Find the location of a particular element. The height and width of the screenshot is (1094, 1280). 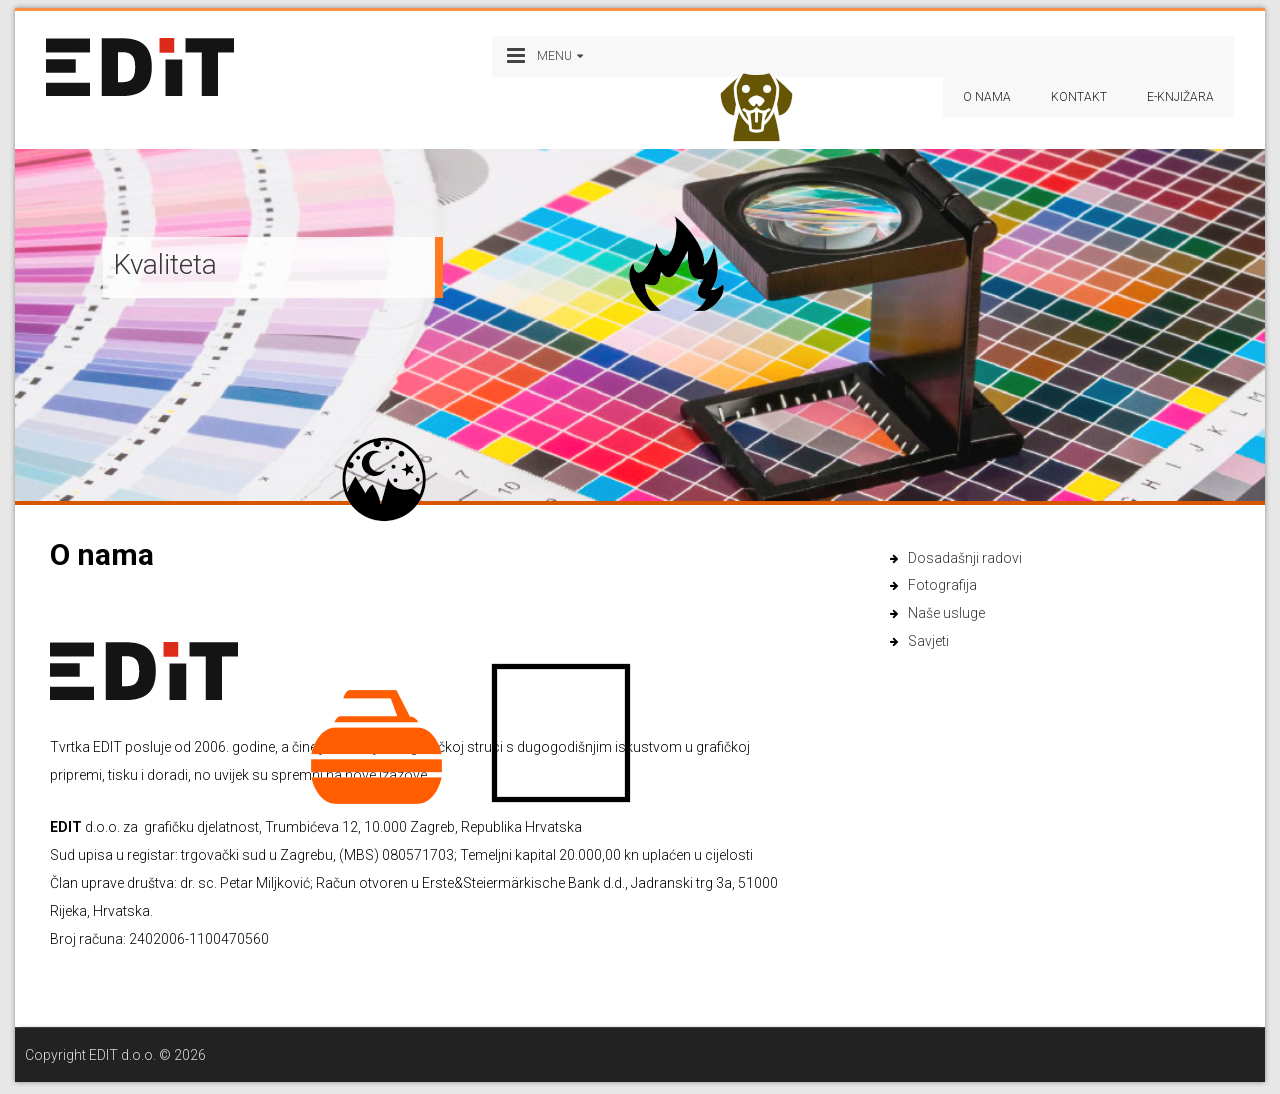

indicates trending or popular content is located at coordinates (676, 263).